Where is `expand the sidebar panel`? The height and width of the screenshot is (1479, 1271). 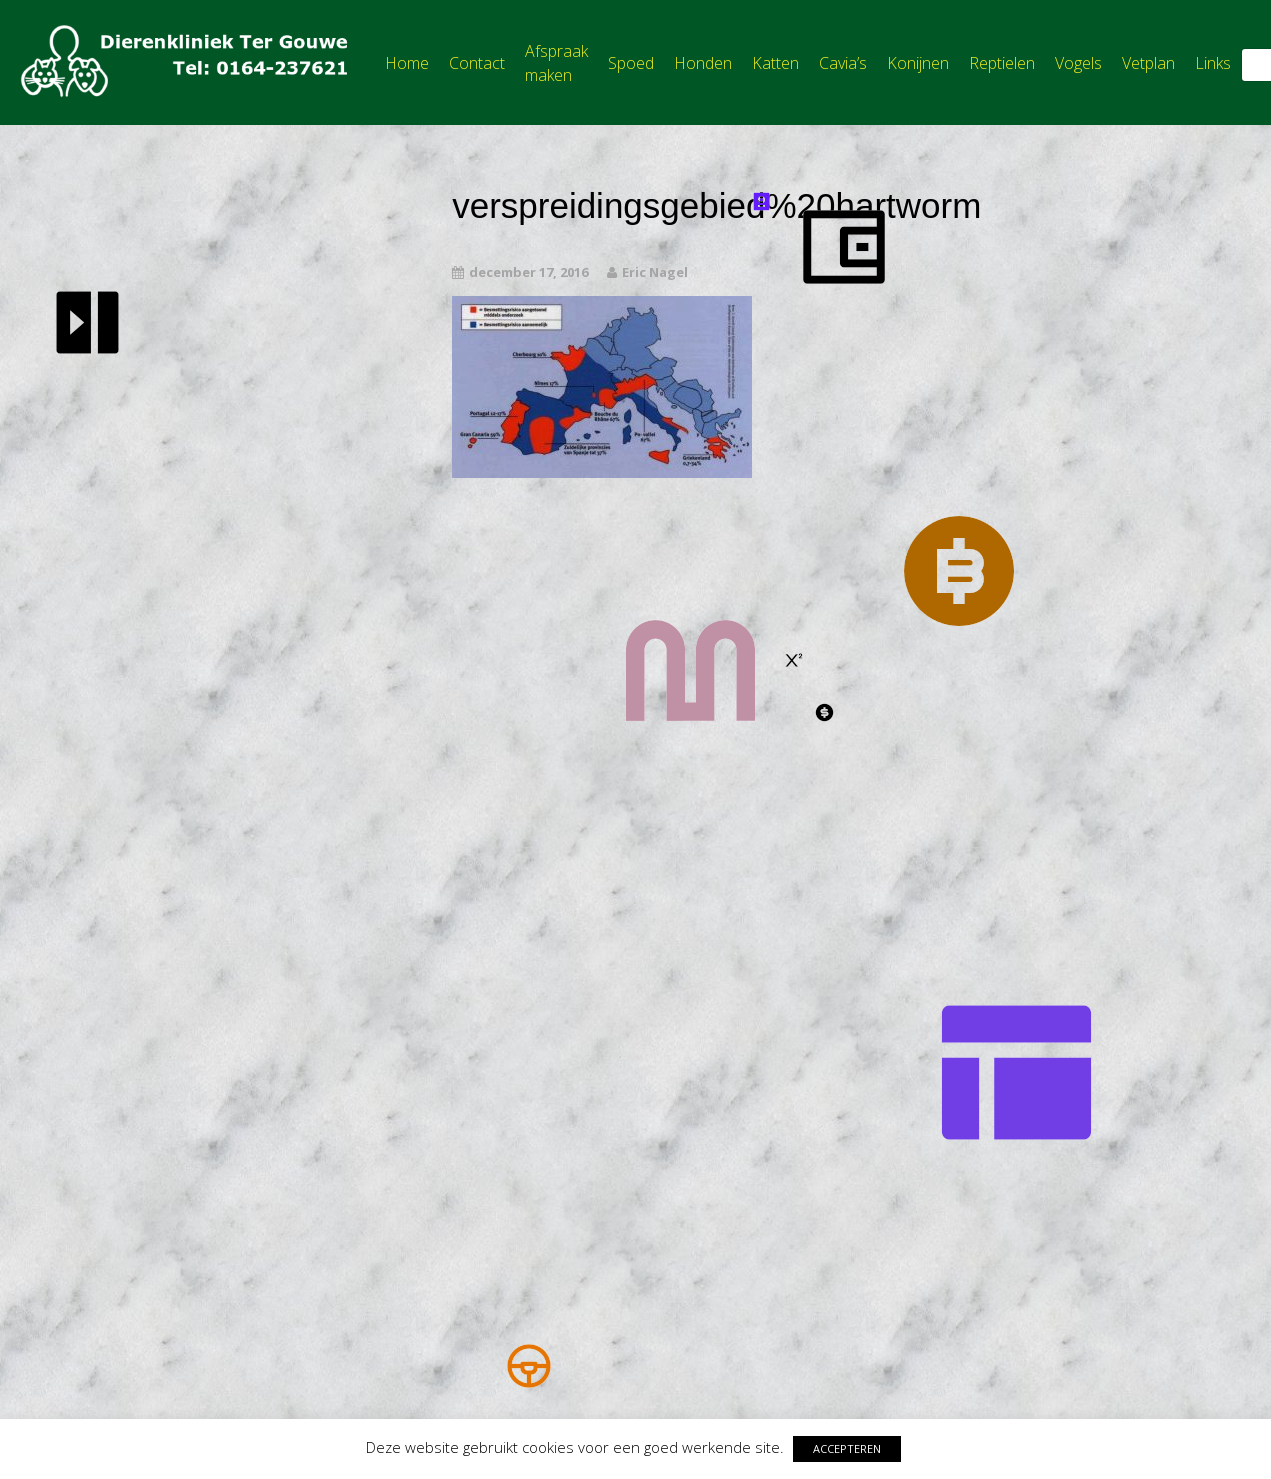
expand the sidebar panel is located at coordinates (87, 322).